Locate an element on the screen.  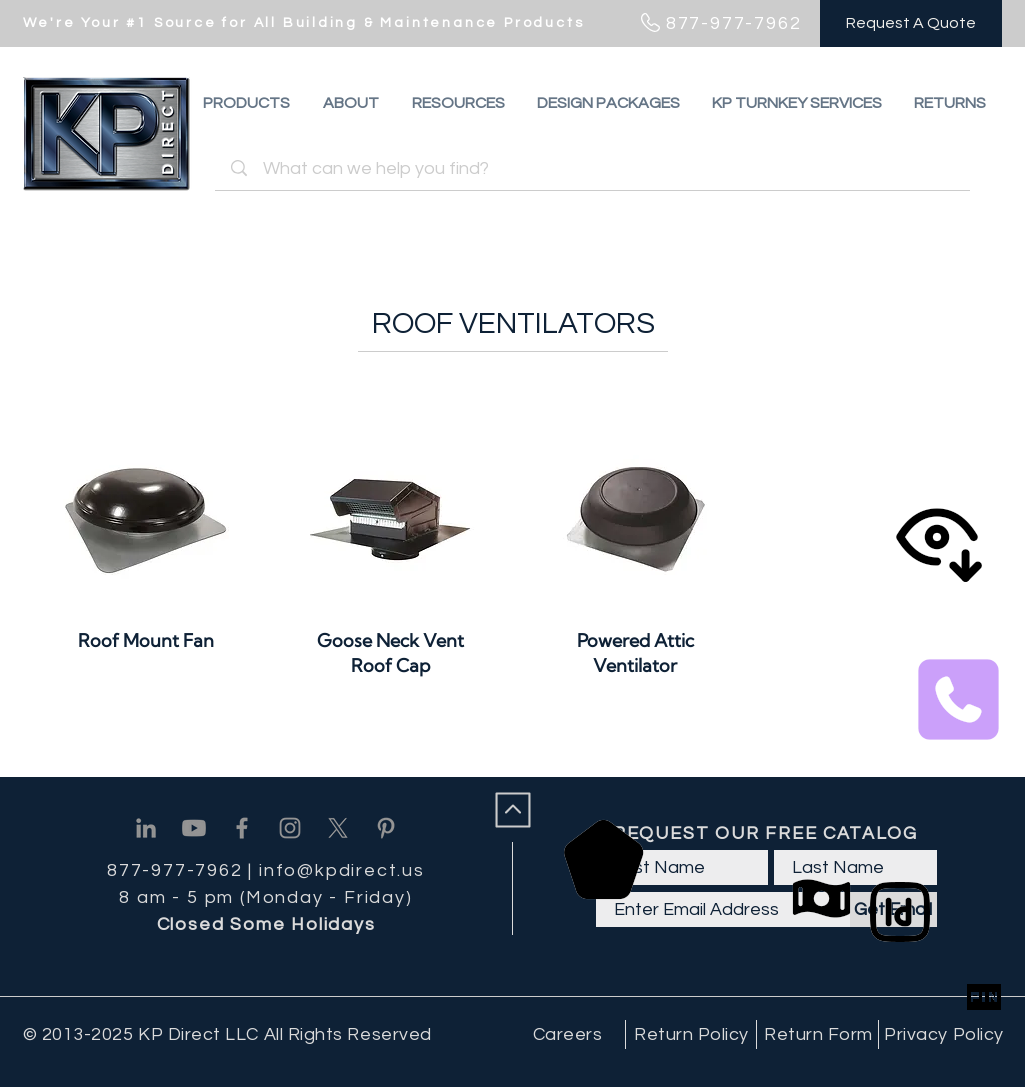
scroll down to view more content is located at coordinates (937, 537).